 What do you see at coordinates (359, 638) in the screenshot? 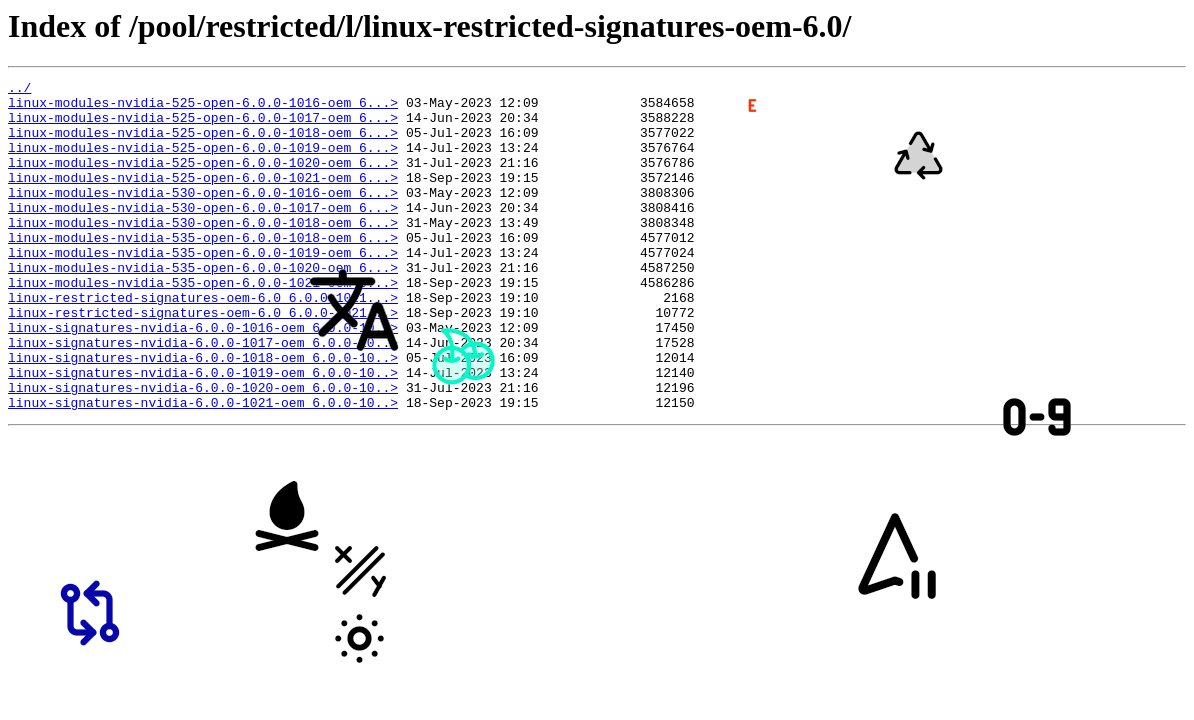
I see `decrease screen brightness` at bounding box center [359, 638].